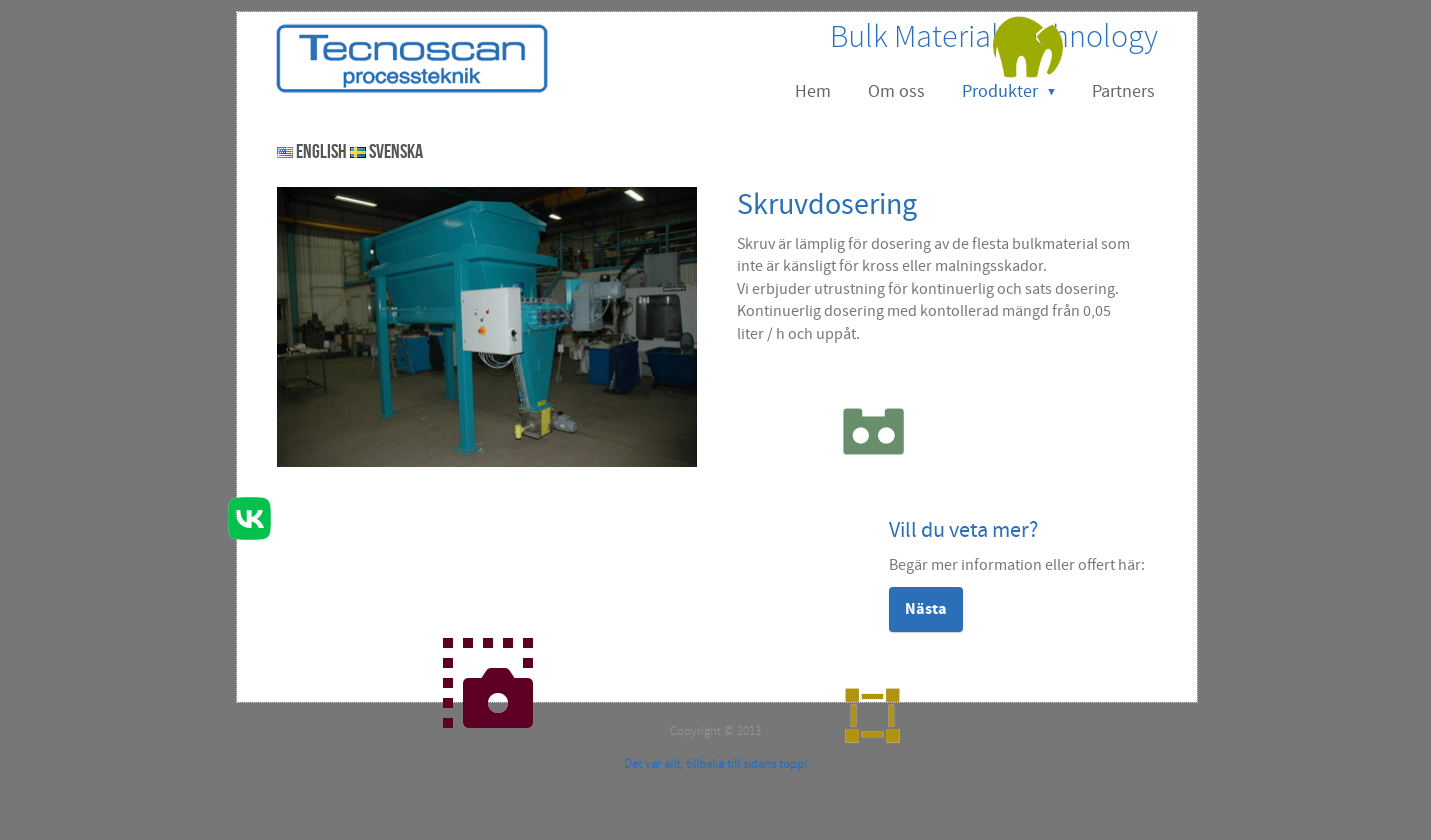  I want to click on access shape tools or drawing options, so click(872, 715).